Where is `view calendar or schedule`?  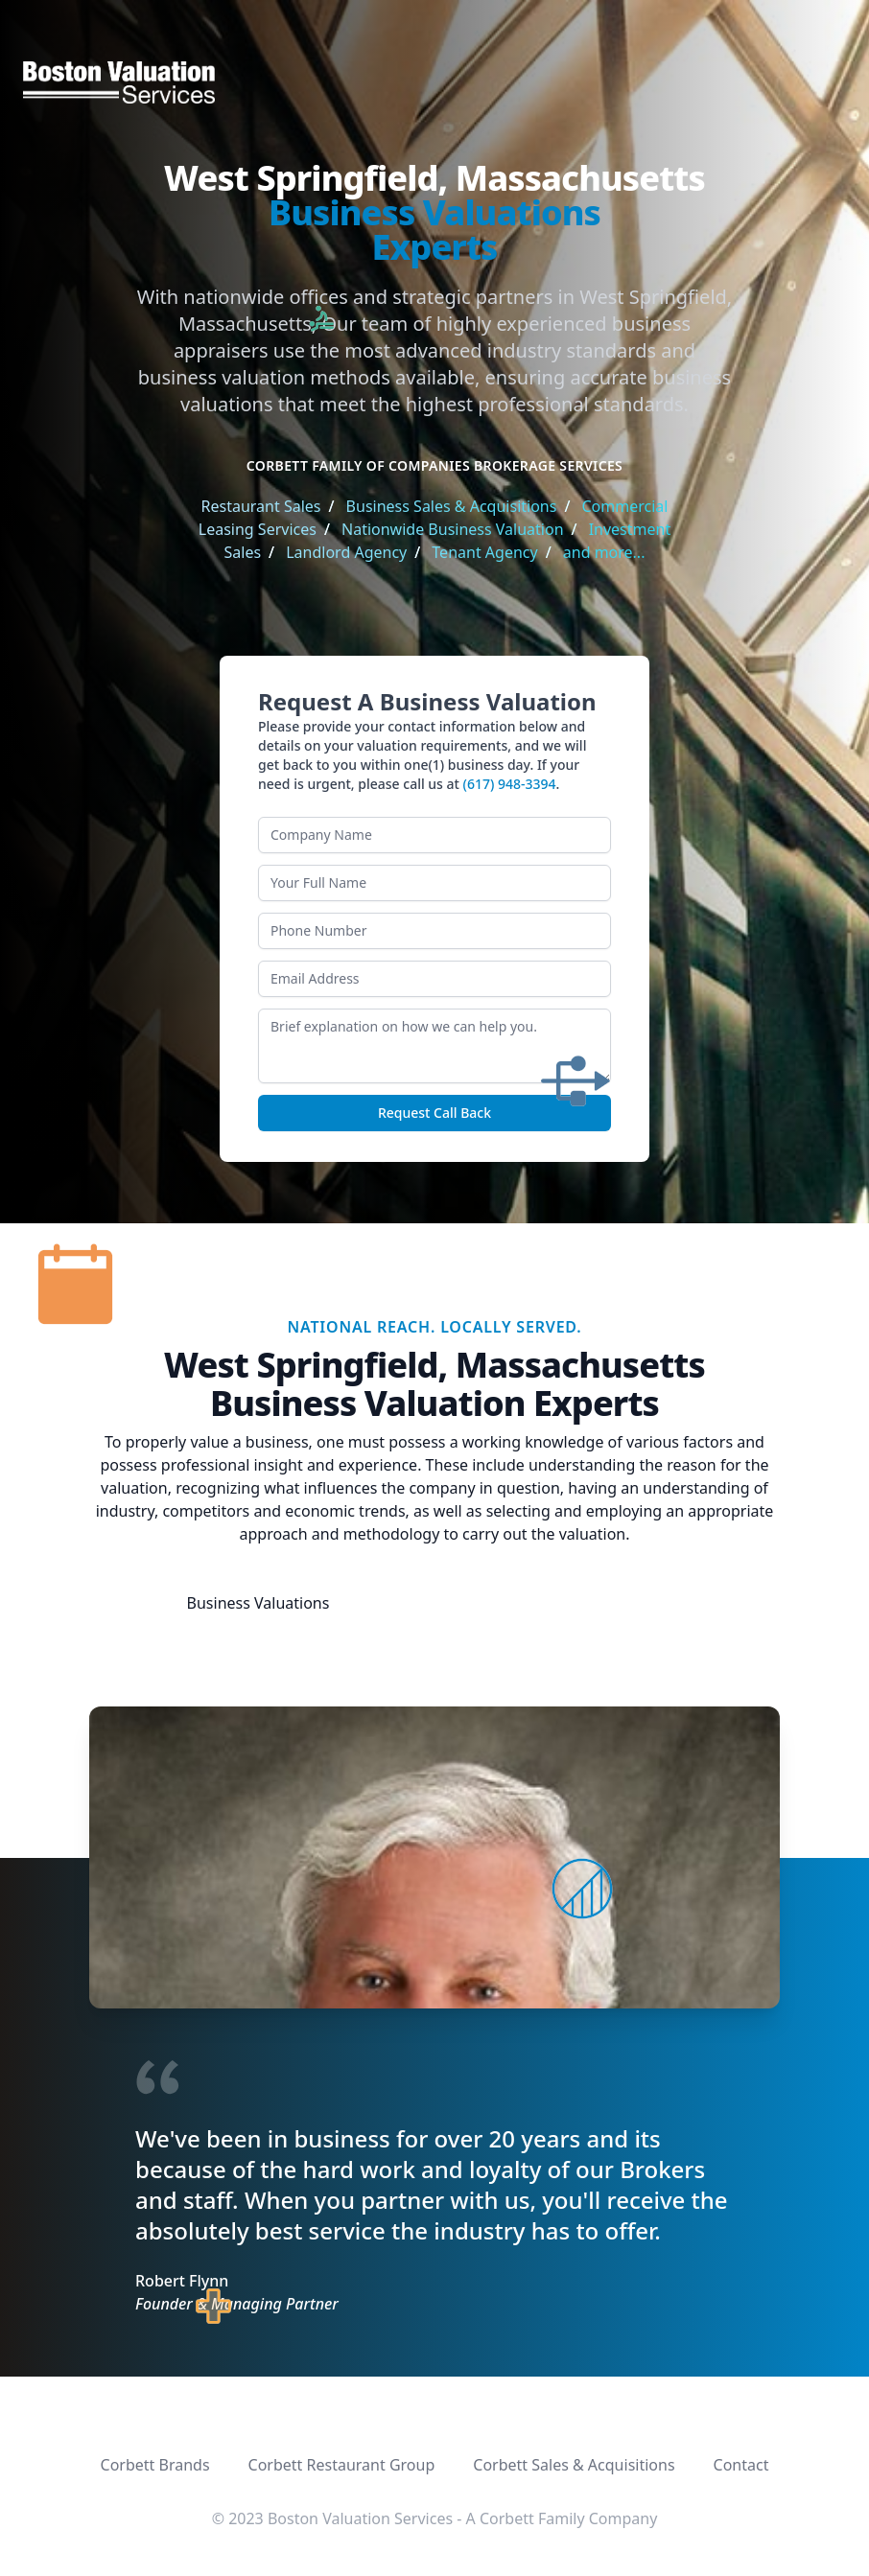
view calendar or schedule is located at coordinates (75, 1287).